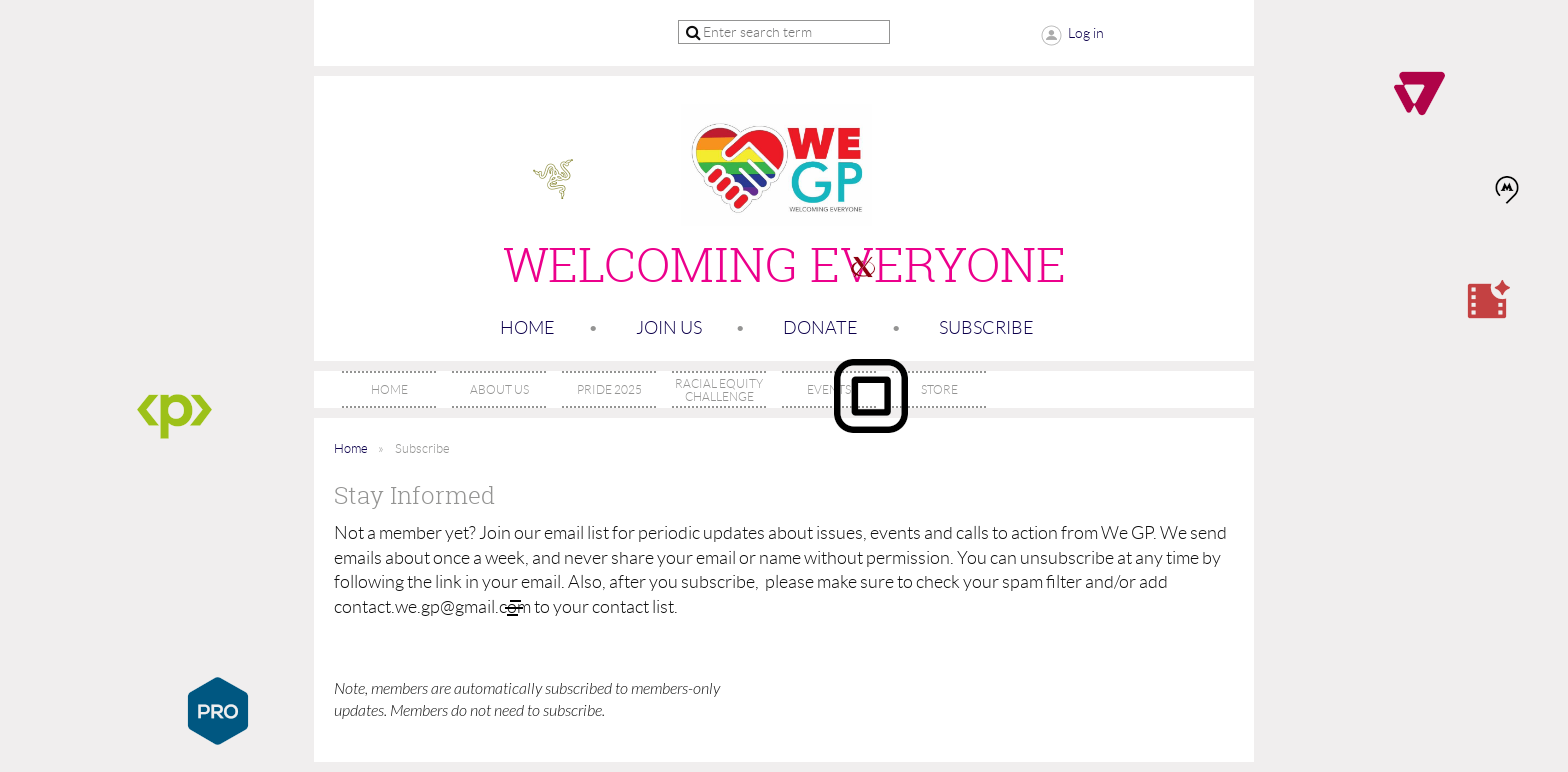 Image resolution: width=1568 pixels, height=772 pixels. I want to click on open navigation menu, so click(514, 608).